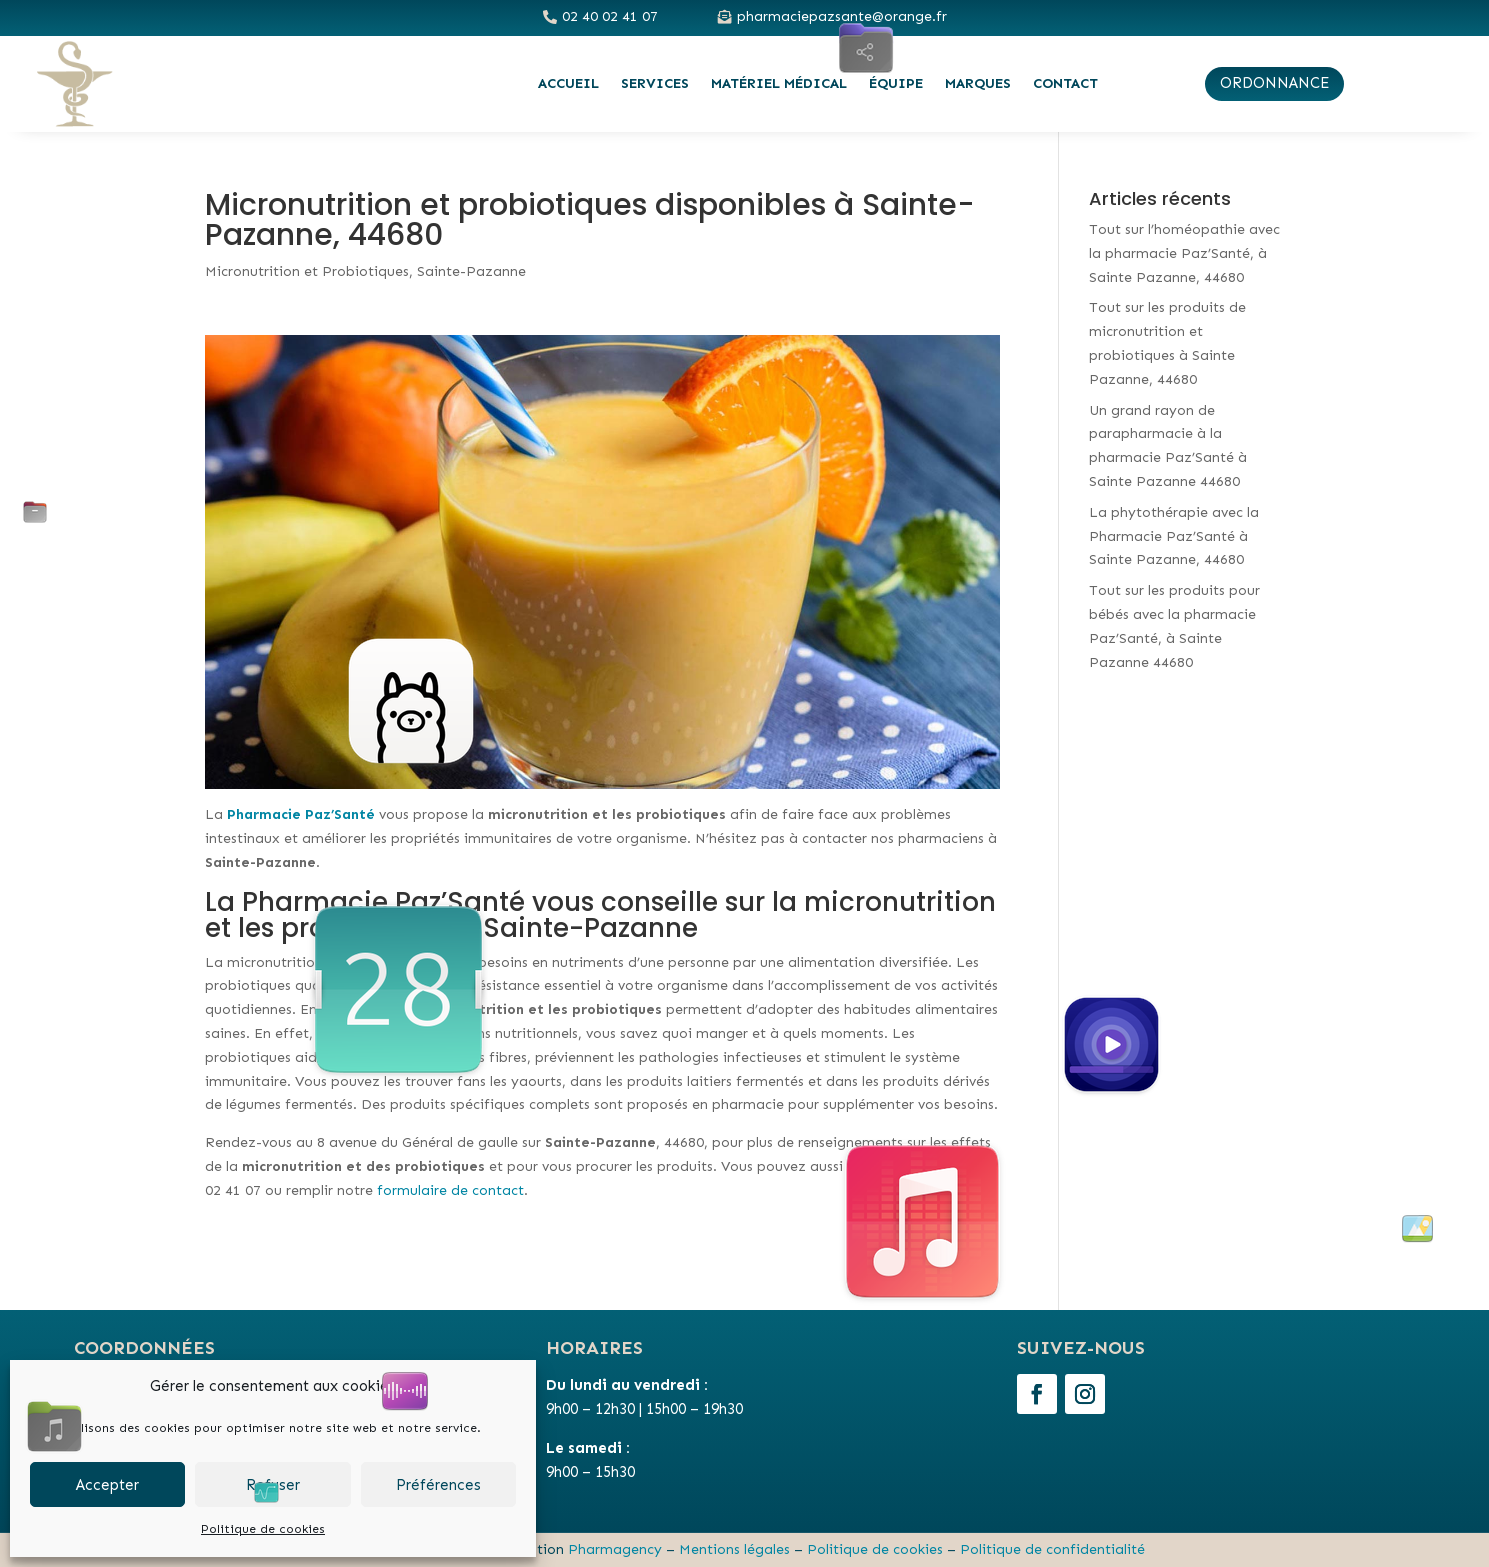 The height and width of the screenshot is (1567, 1489). I want to click on open photo manager application, so click(1417, 1228).